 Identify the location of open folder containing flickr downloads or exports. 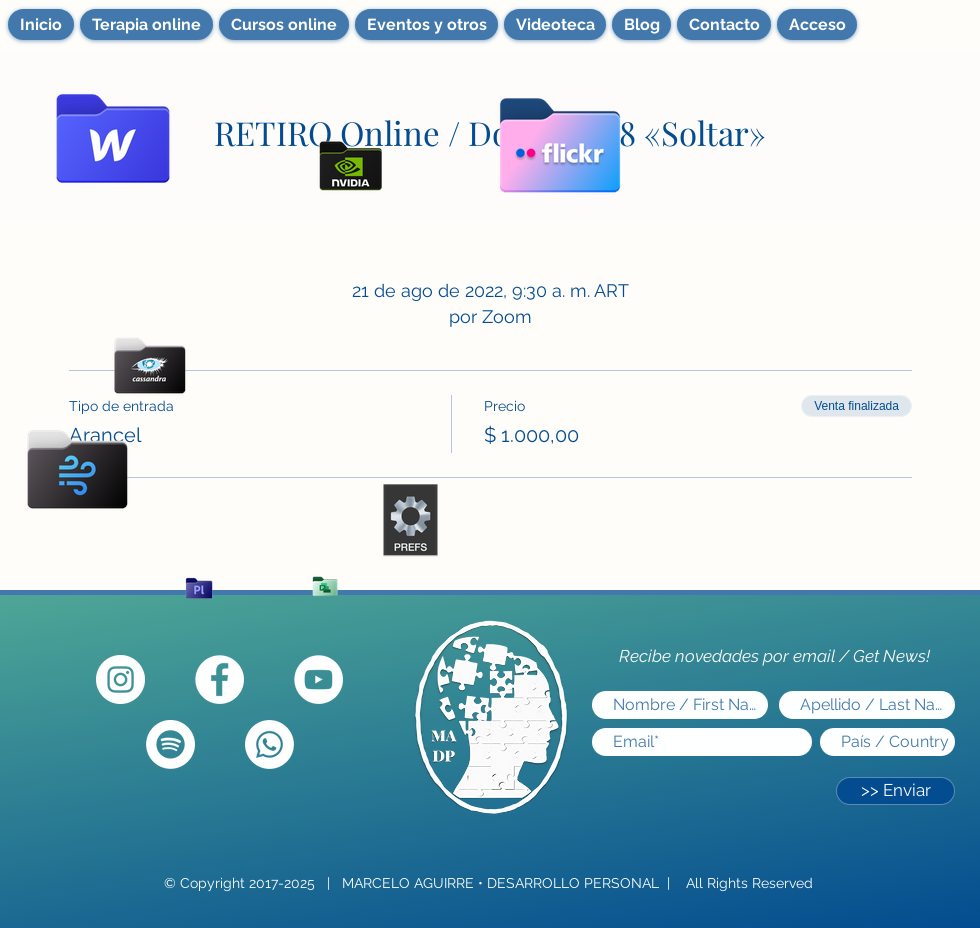
(559, 148).